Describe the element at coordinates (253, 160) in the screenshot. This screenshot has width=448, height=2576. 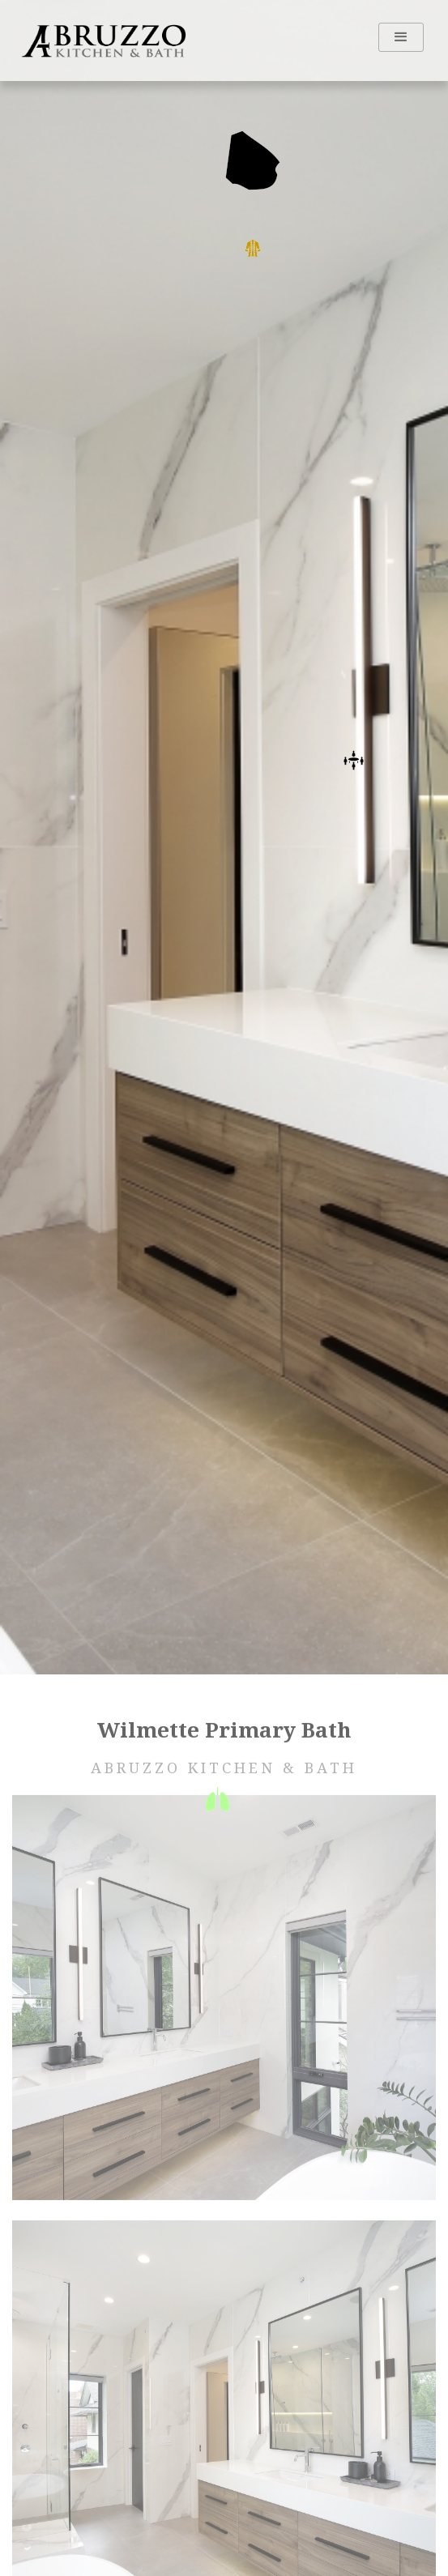
I see `select uruguay as your country or region` at that location.